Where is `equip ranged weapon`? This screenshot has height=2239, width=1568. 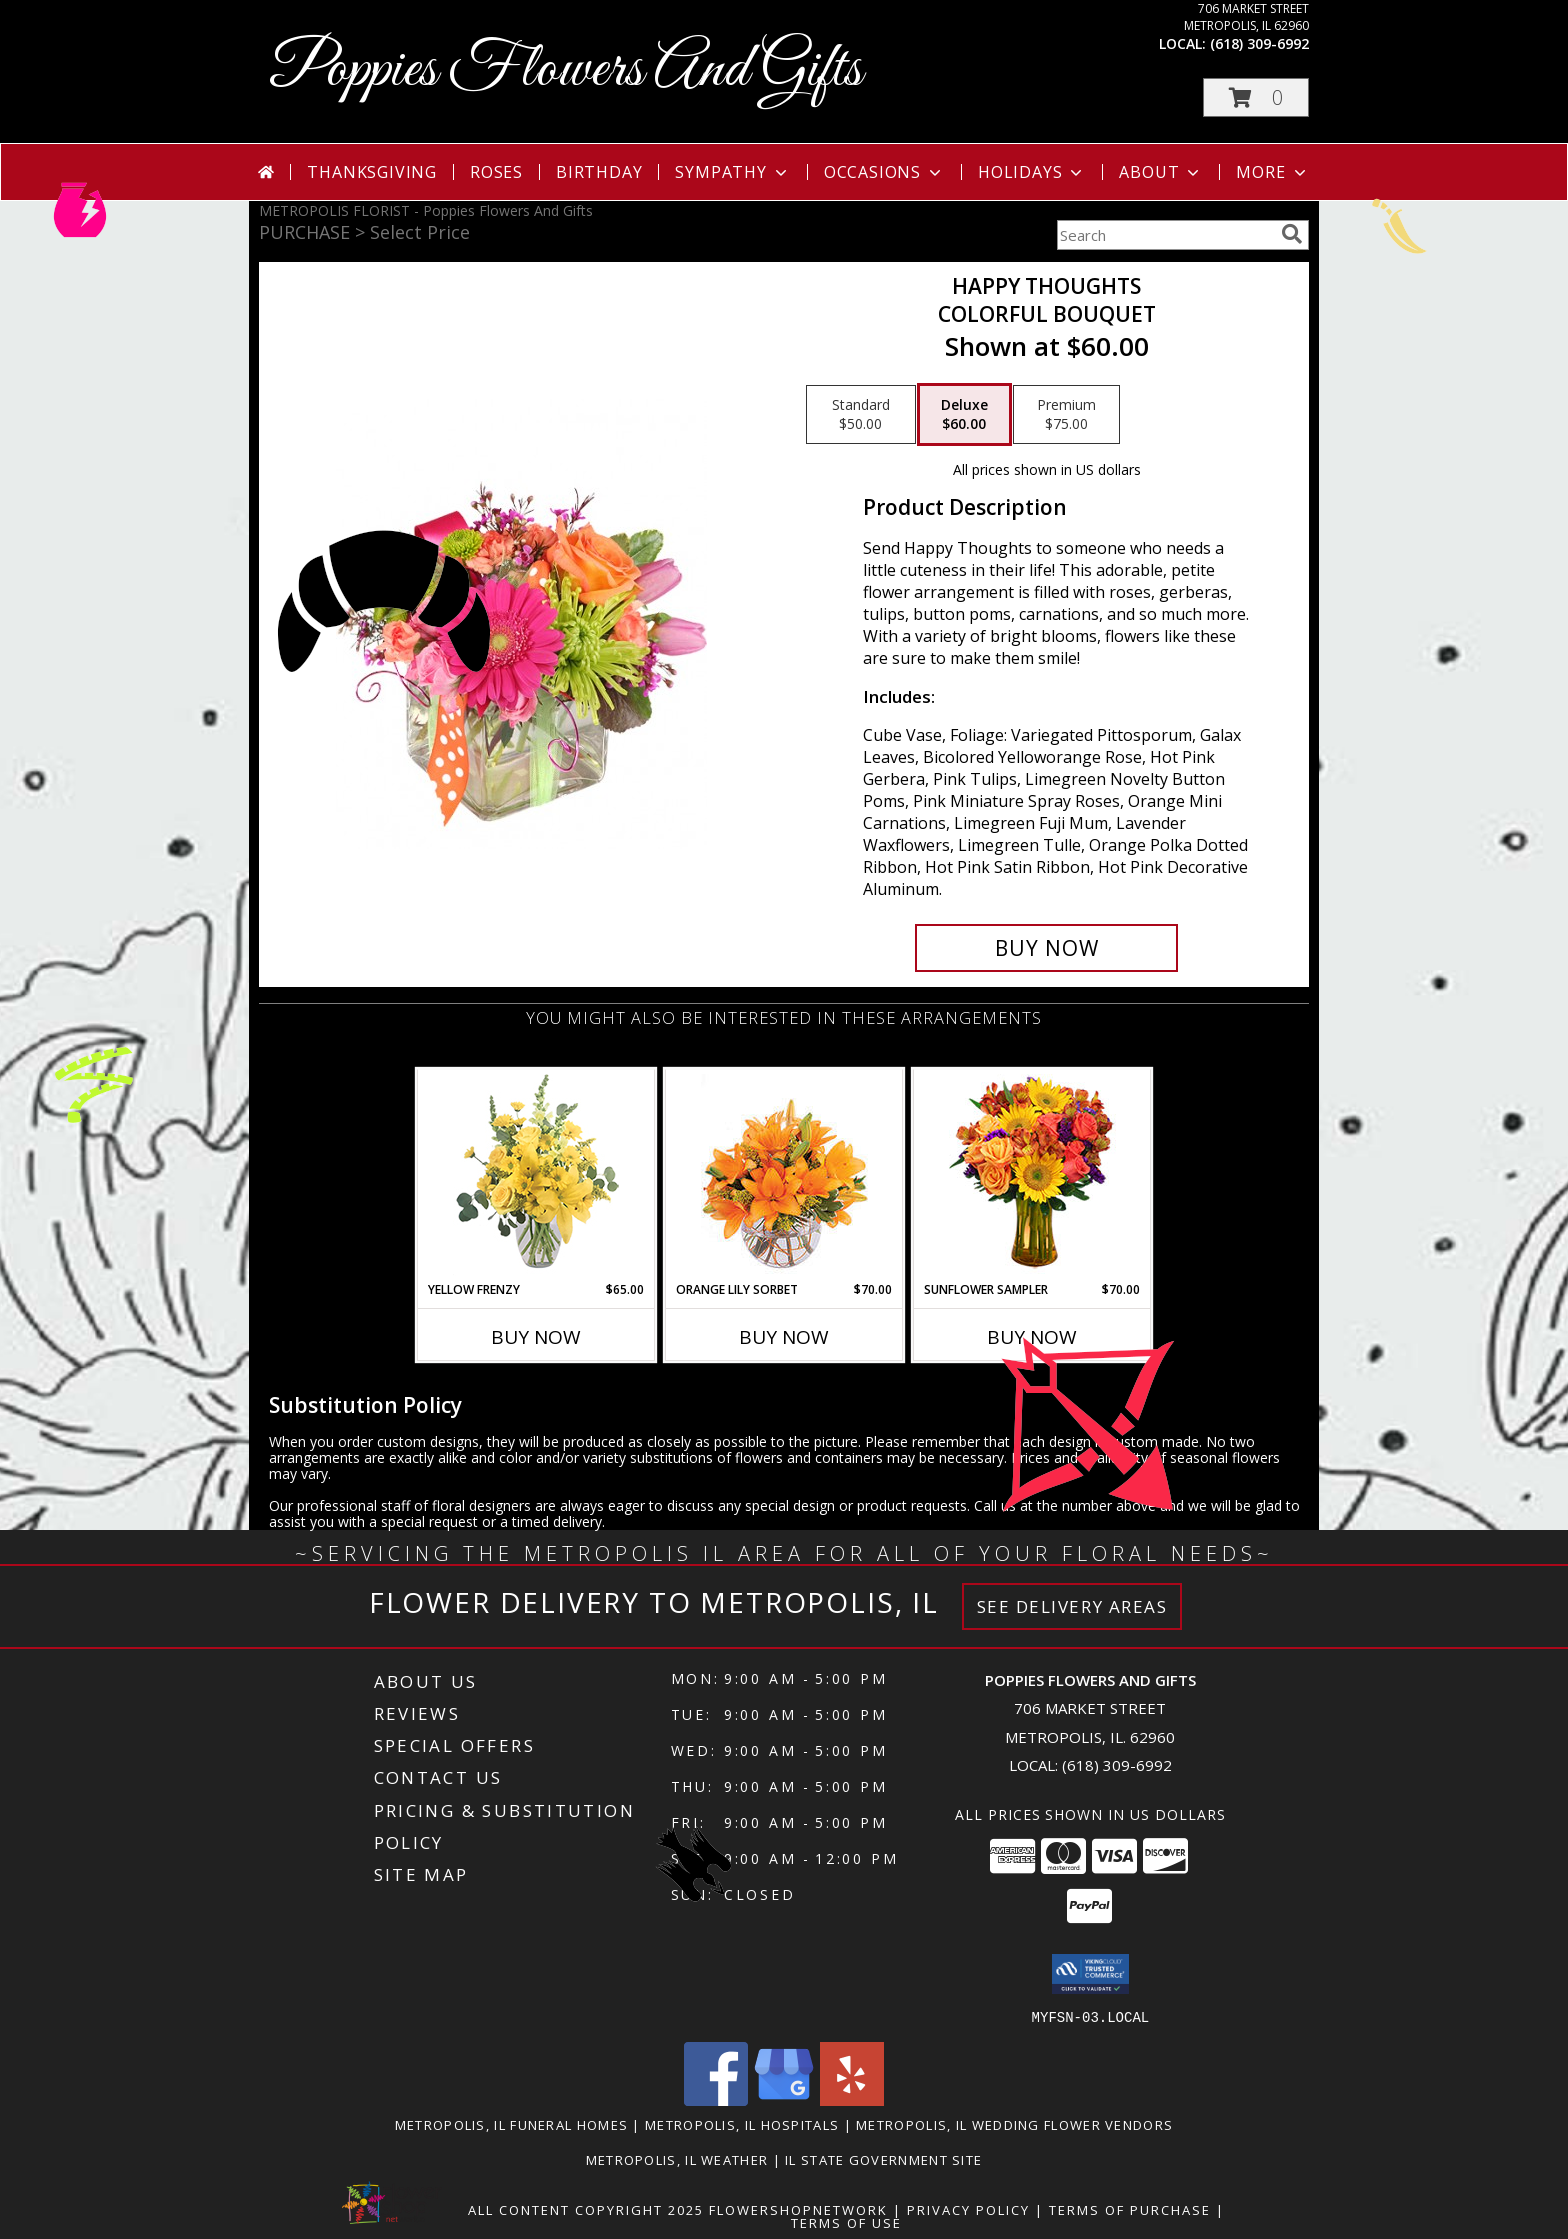
equip ranged weapon is located at coordinates (1087, 1425).